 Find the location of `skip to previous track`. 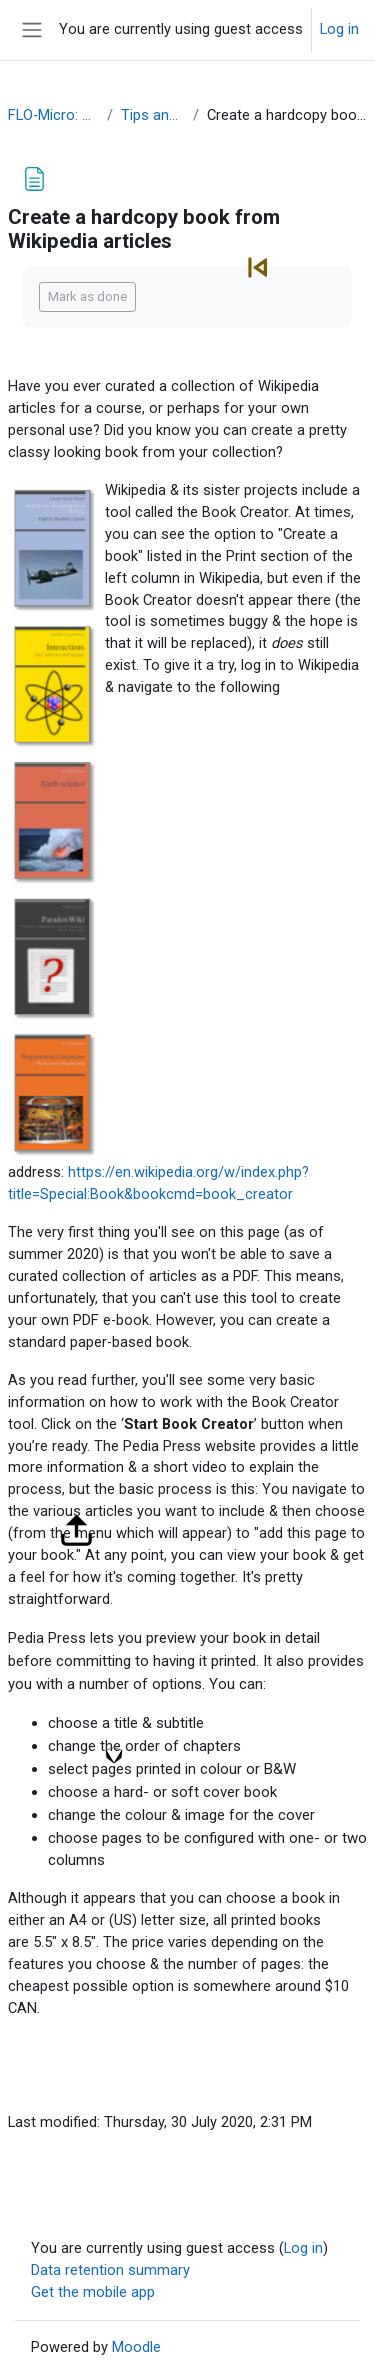

skip to previous track is located at coordinates (258, 267).